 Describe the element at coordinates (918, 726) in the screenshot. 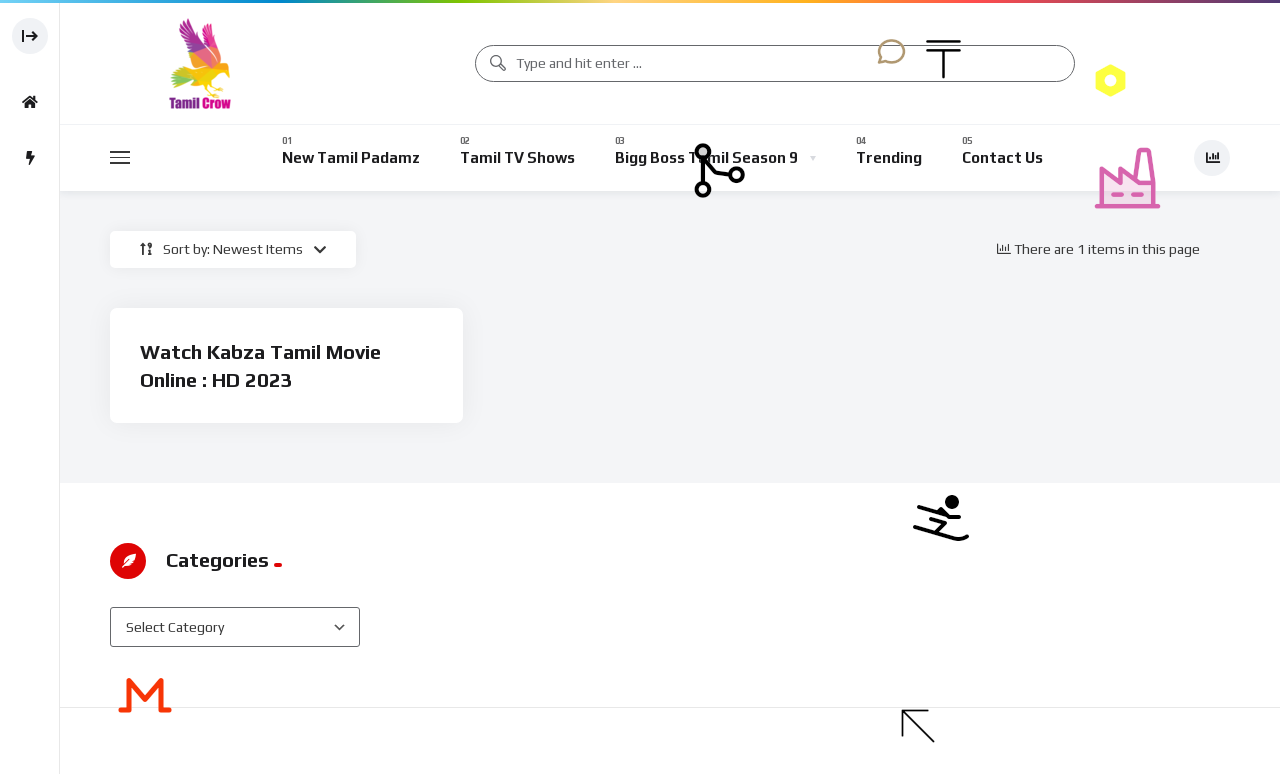

I see `navigate back to previous screen` at that location.